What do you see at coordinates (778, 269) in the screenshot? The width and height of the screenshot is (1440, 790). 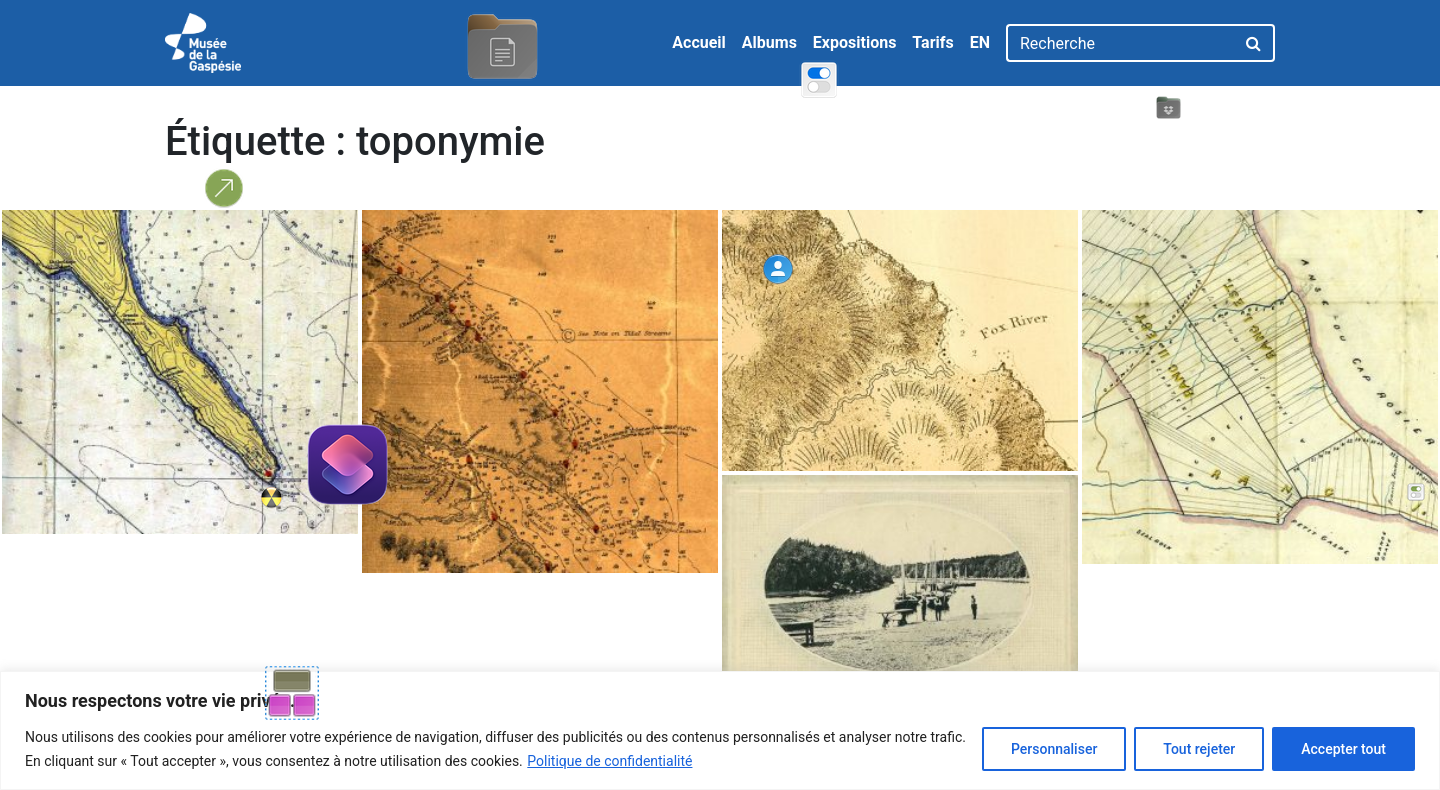 I see `view user profile information` at bounding box center [778, 269].